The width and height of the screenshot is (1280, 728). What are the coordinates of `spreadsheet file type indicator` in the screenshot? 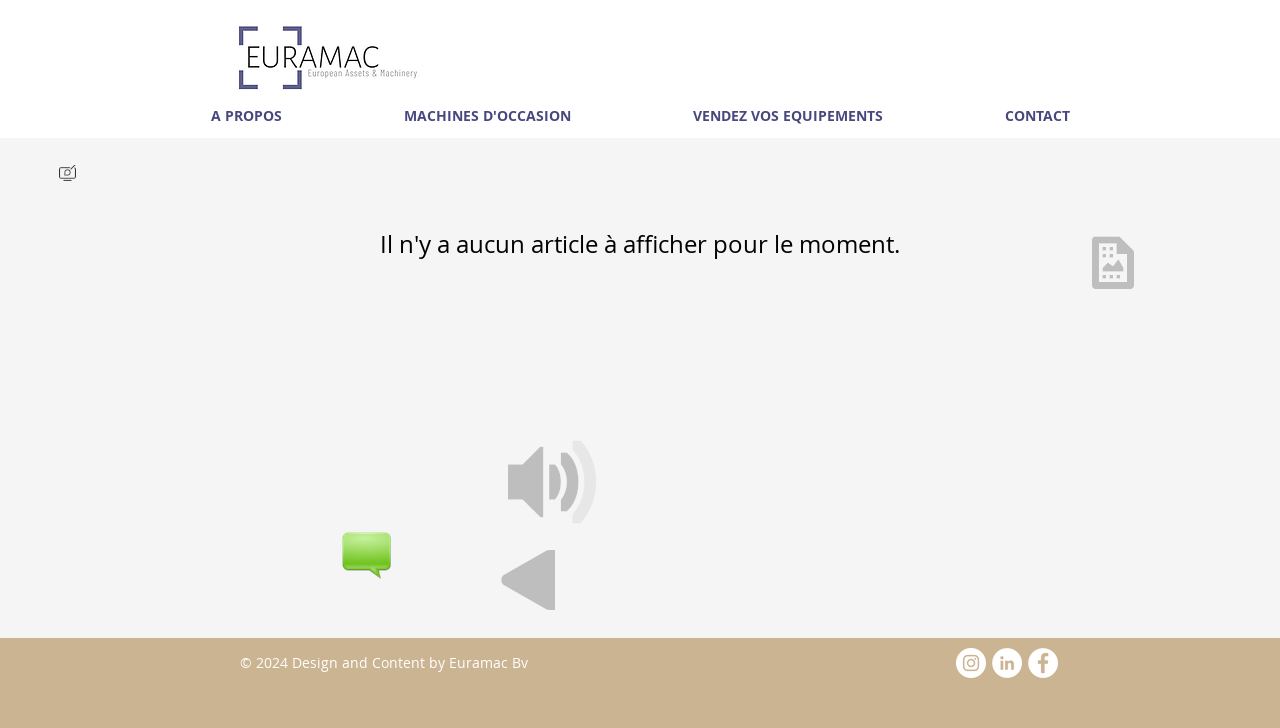 It's located at (1113, 261).